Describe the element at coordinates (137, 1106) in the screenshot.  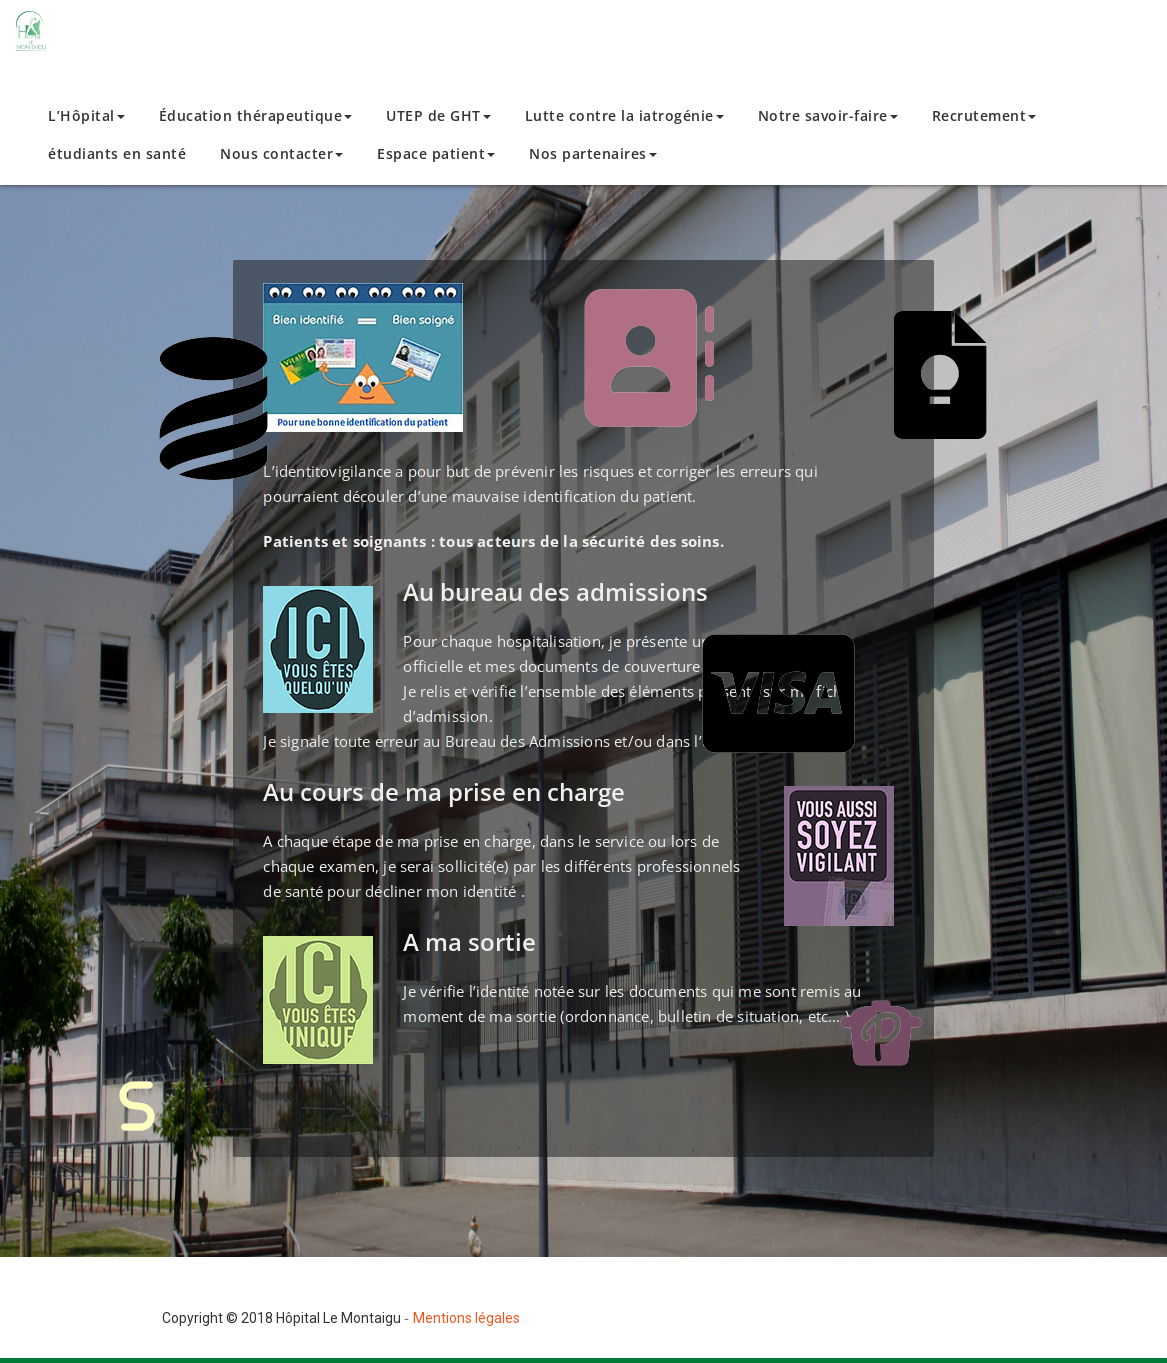
I see `indicates items starting with the letter S` at that location.